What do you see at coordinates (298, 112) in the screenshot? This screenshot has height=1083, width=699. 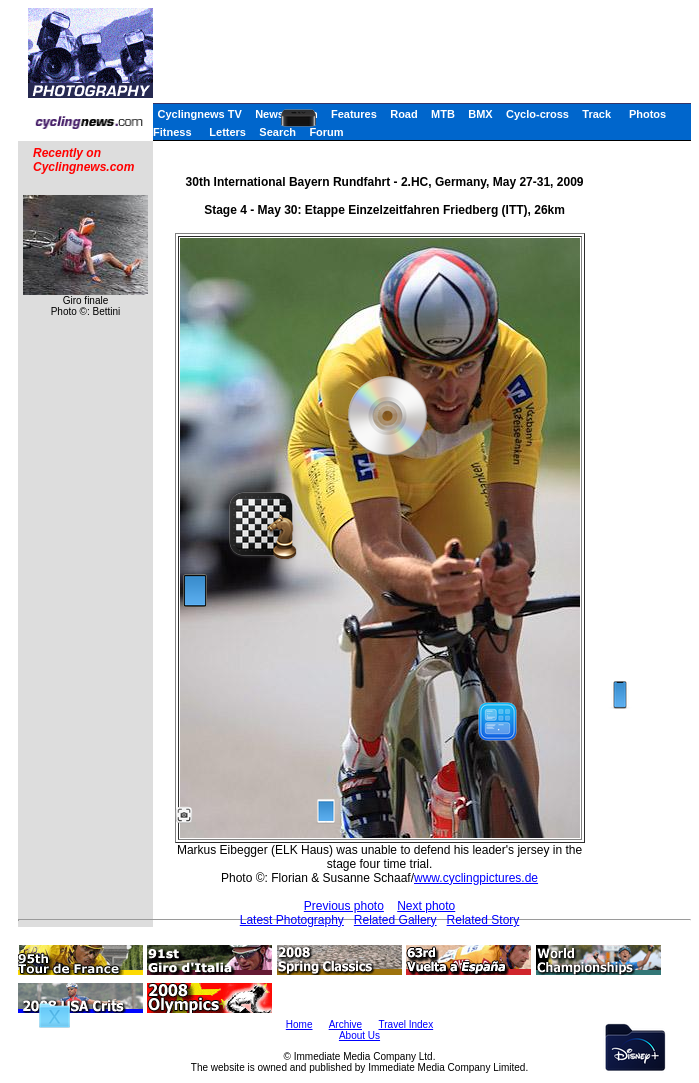 I see `apple tv device icon` at bounding box center [298, 112].